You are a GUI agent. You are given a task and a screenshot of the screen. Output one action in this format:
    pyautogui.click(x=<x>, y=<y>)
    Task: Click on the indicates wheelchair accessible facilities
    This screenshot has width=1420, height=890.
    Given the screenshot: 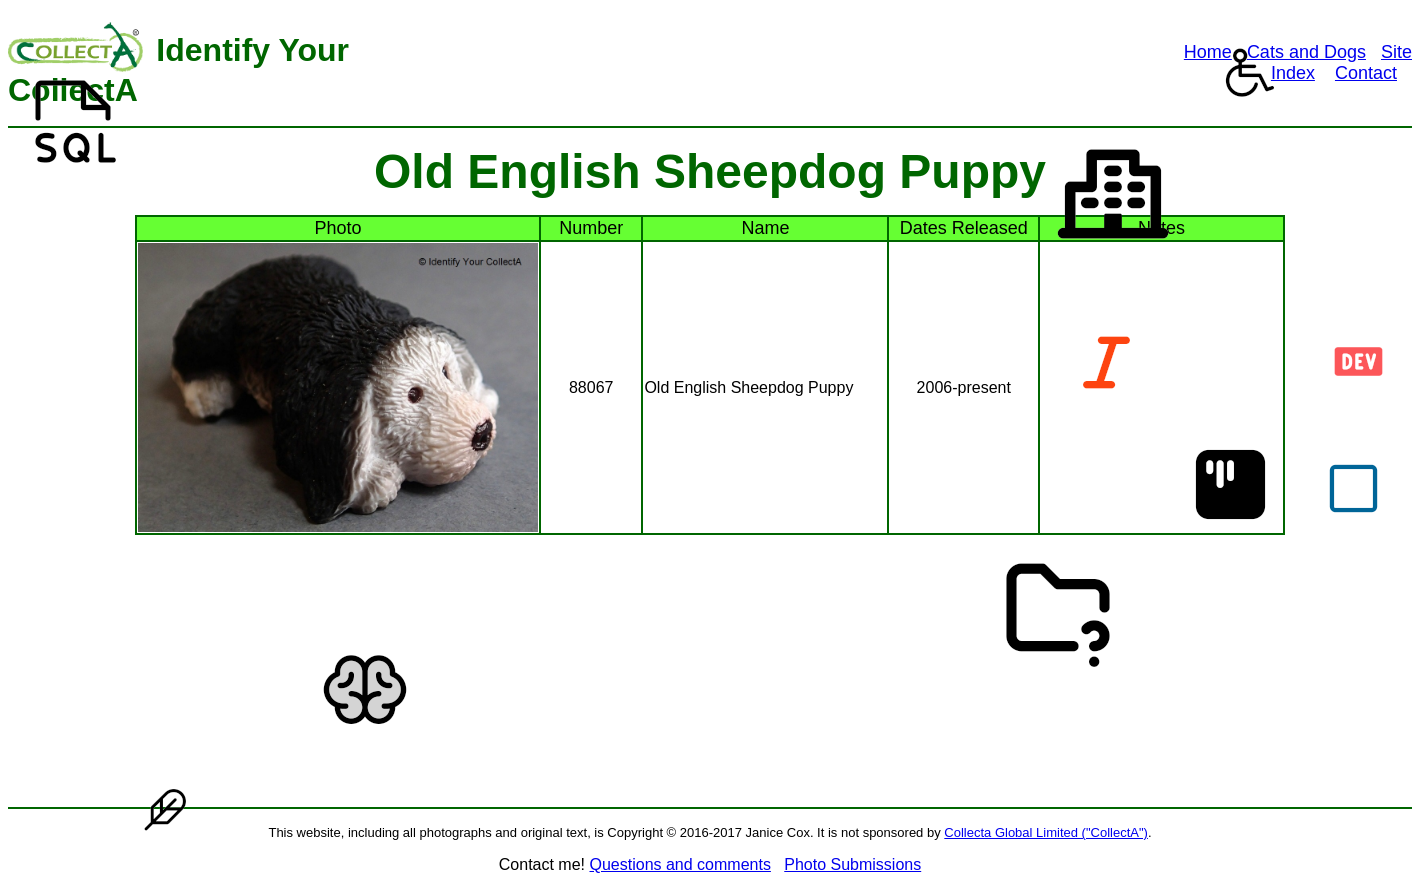 What is the action you would take?
    pyautogui.click(x=1245, y=73)
    